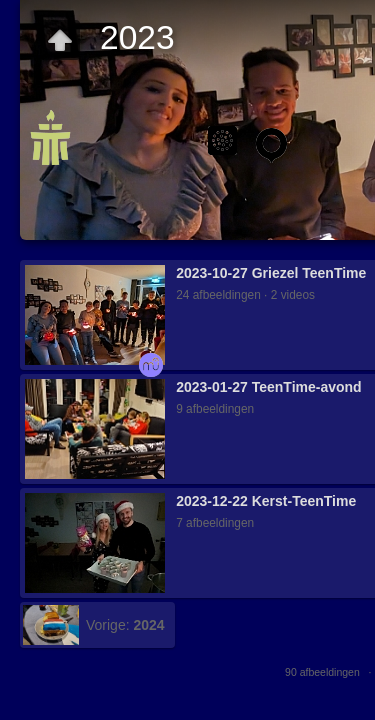 This screenshot has width=375, height=720. I want to click on open the Photocrowd app, so click(222, 140).